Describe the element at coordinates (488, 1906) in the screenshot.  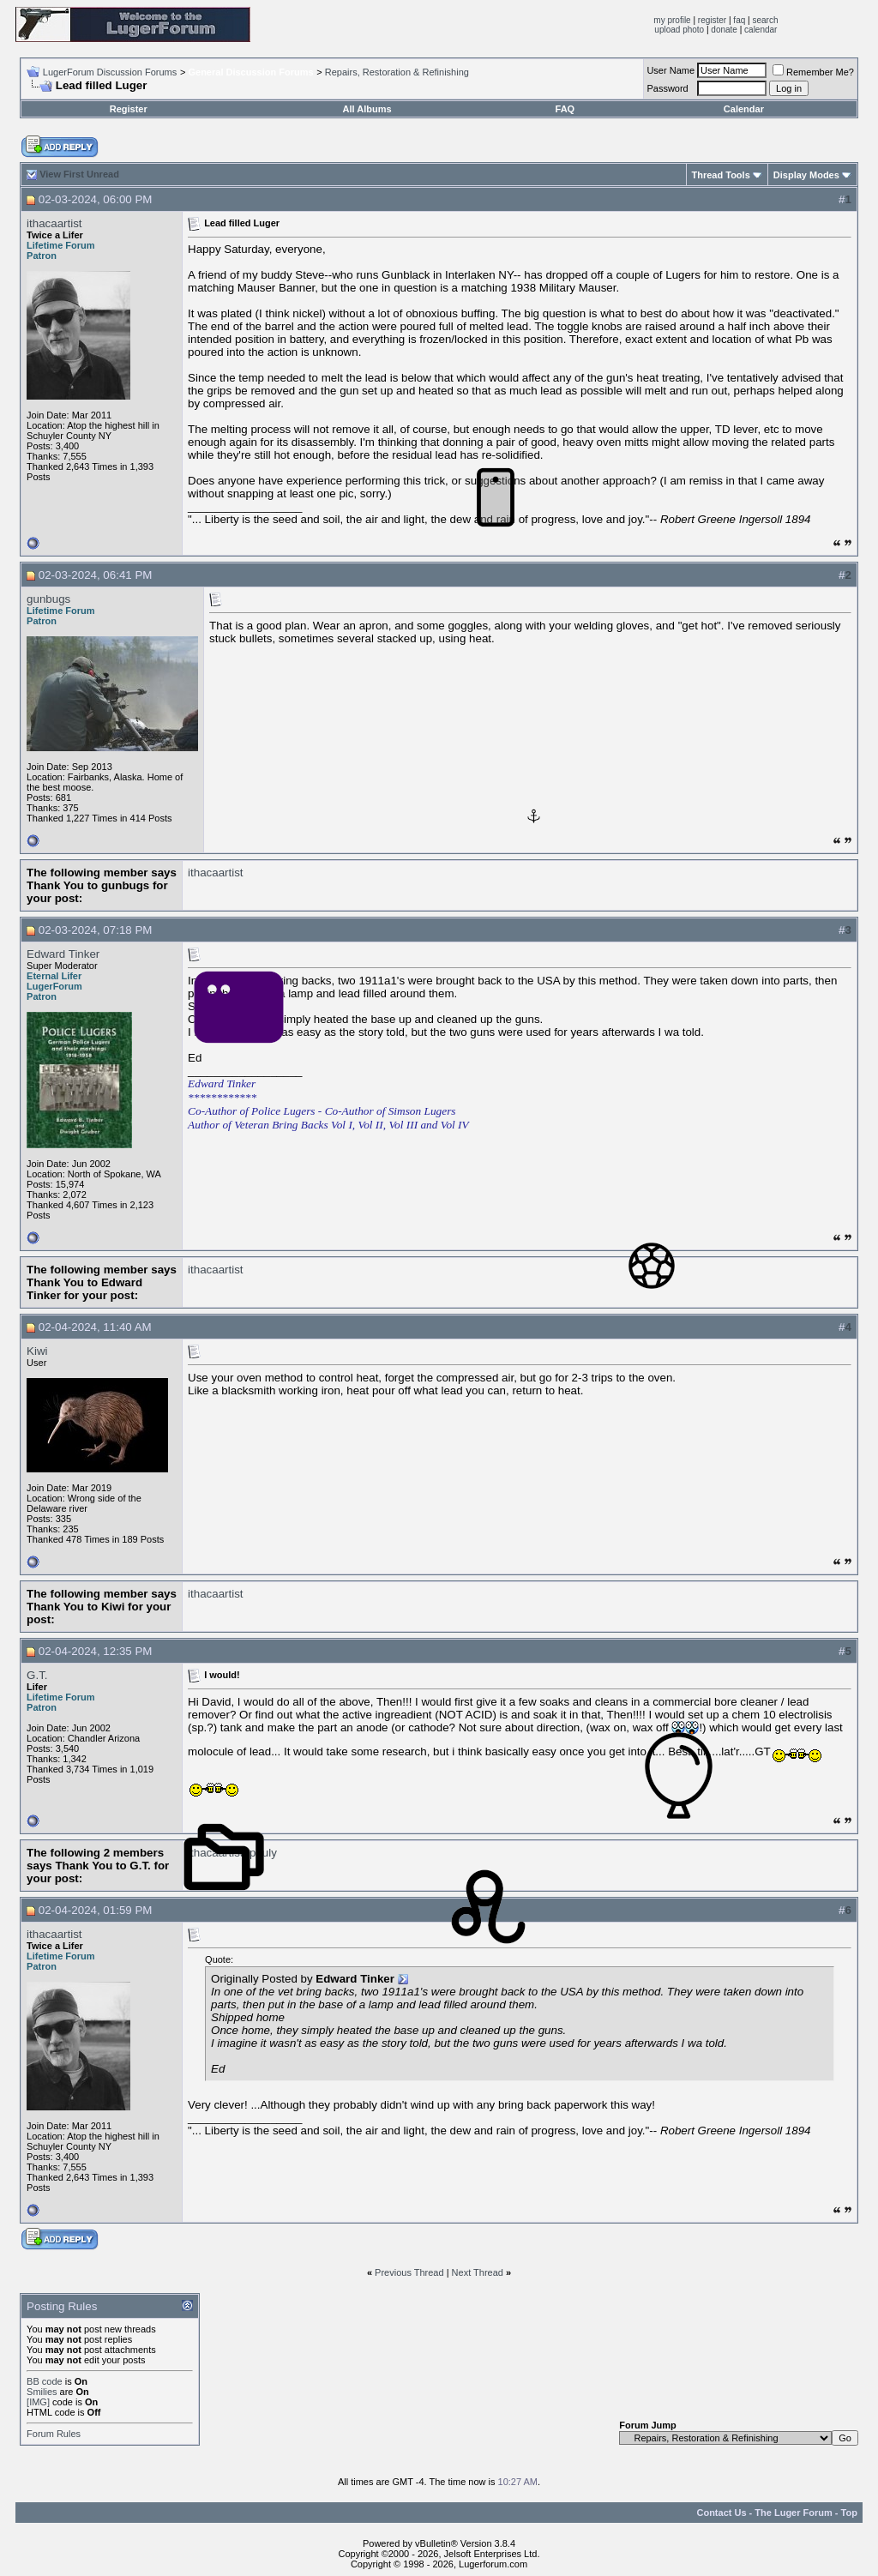
I see `indicates leo zodiac sign` at that location.